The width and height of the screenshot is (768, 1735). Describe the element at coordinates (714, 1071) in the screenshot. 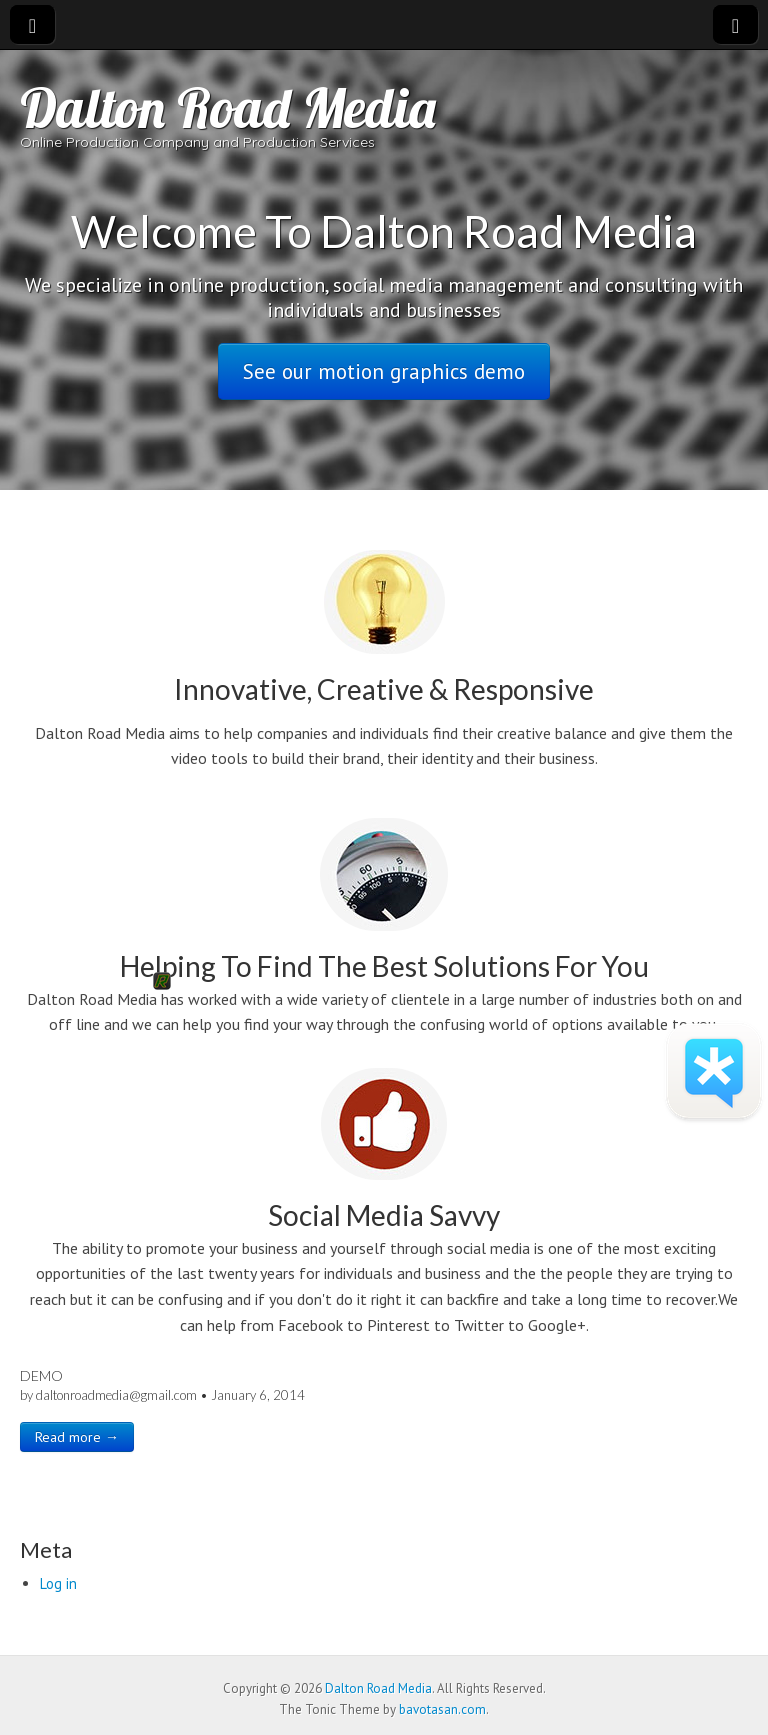

I see `open TIM (QQ office/business messenger)` at that location.